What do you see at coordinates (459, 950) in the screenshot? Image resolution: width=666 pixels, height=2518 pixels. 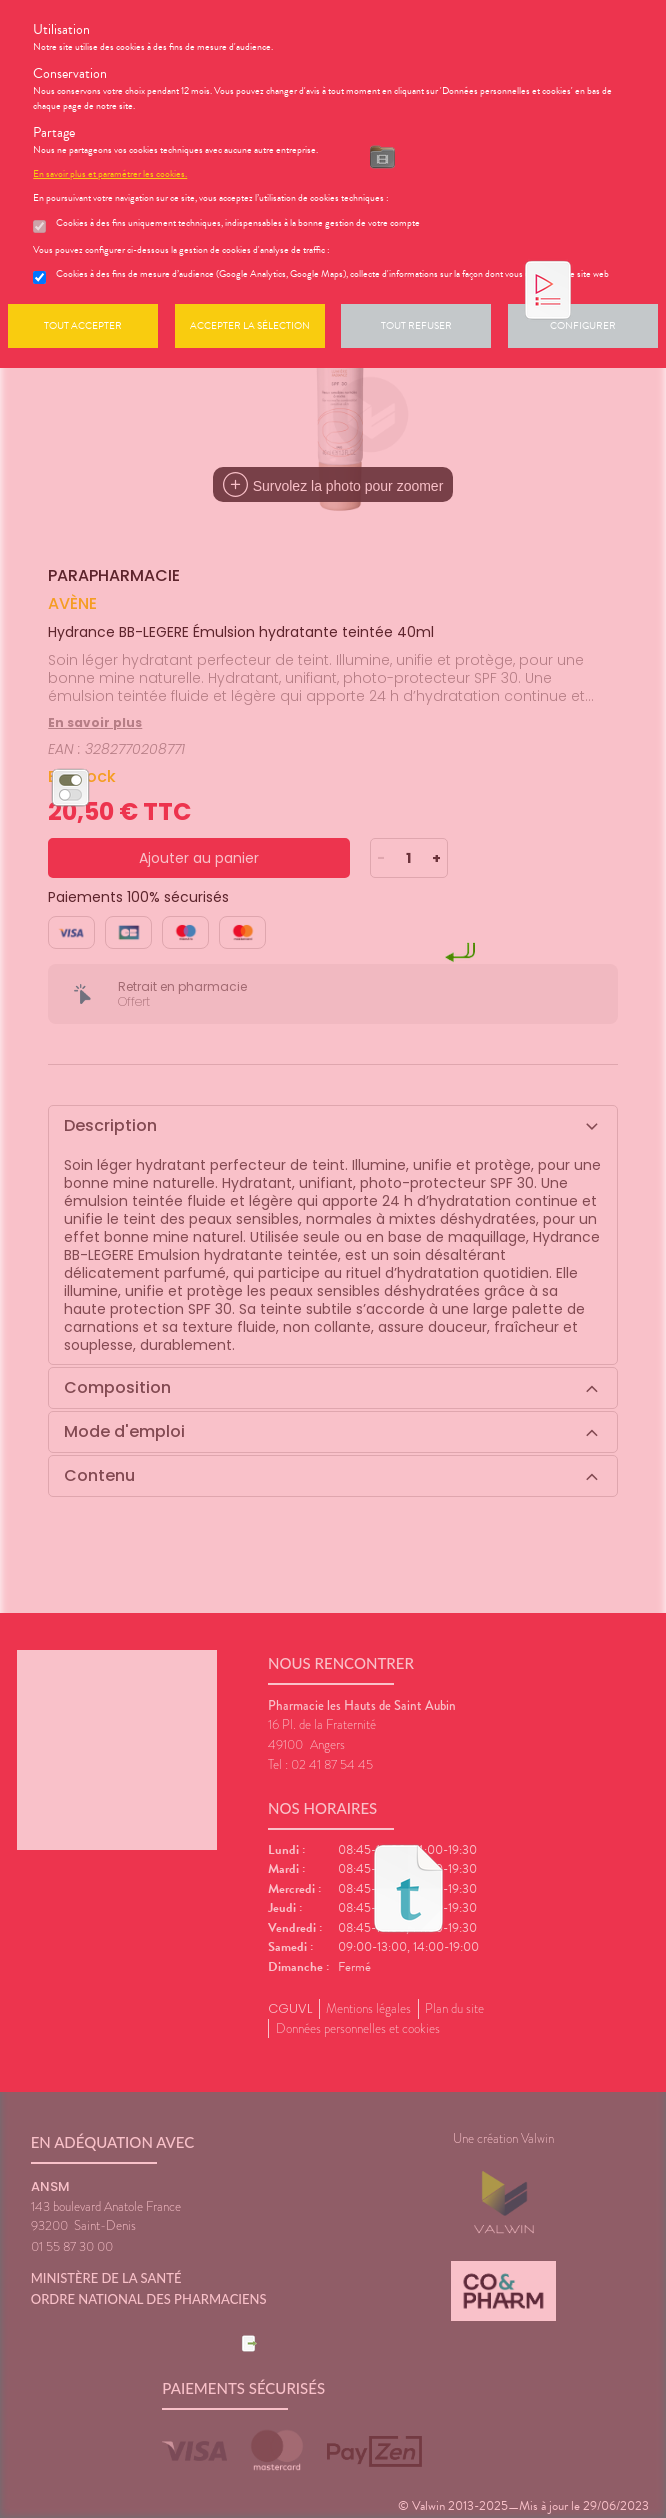 I see `reply to all recipients of an email` at bounding box center [459, 950].